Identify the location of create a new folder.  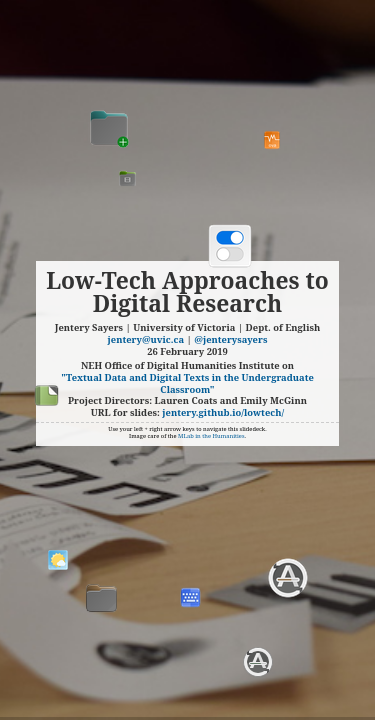
(109, 128).